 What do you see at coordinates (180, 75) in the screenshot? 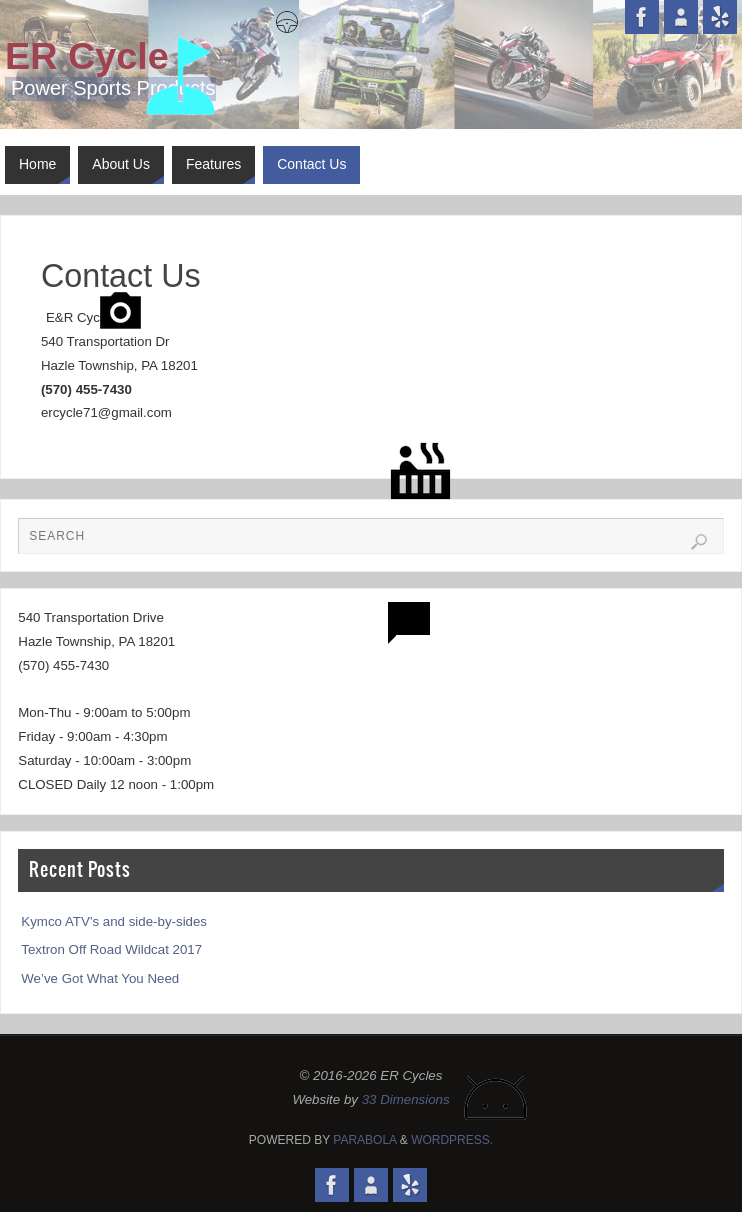
I see `view golf course or club information` at bounding box center [180, 75].